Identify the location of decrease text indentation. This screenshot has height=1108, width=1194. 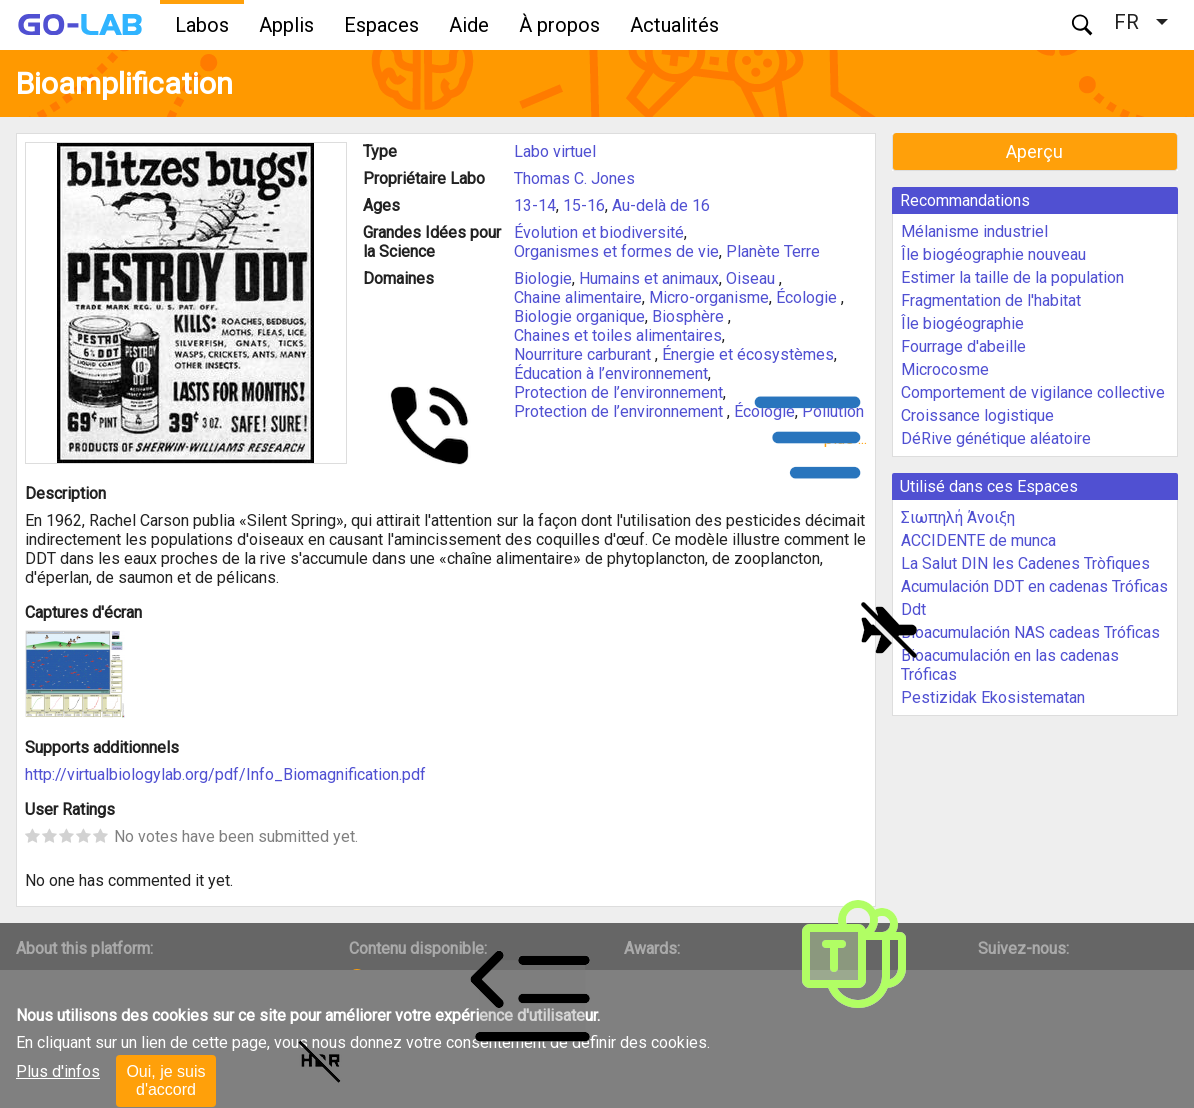
(532, 998).